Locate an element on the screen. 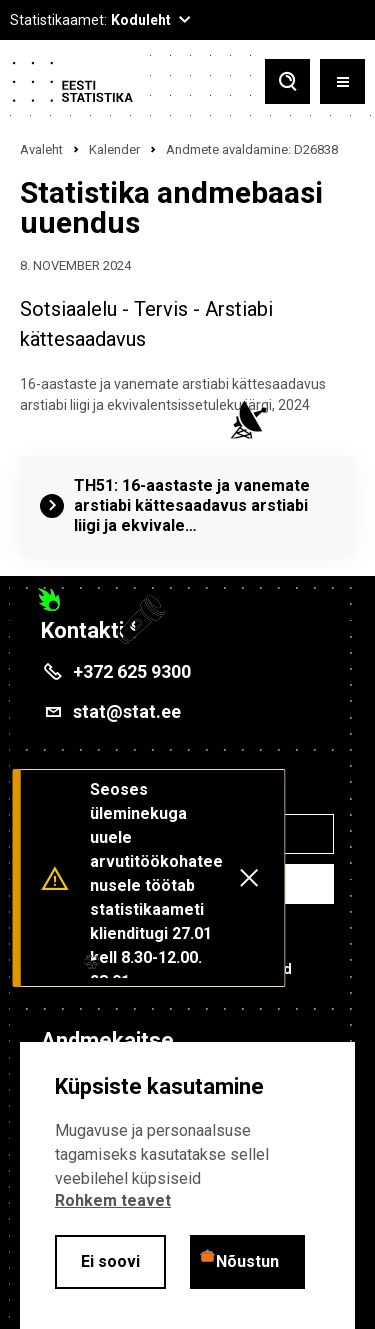  access radar or scanning features is located at coordinates (247, 419).